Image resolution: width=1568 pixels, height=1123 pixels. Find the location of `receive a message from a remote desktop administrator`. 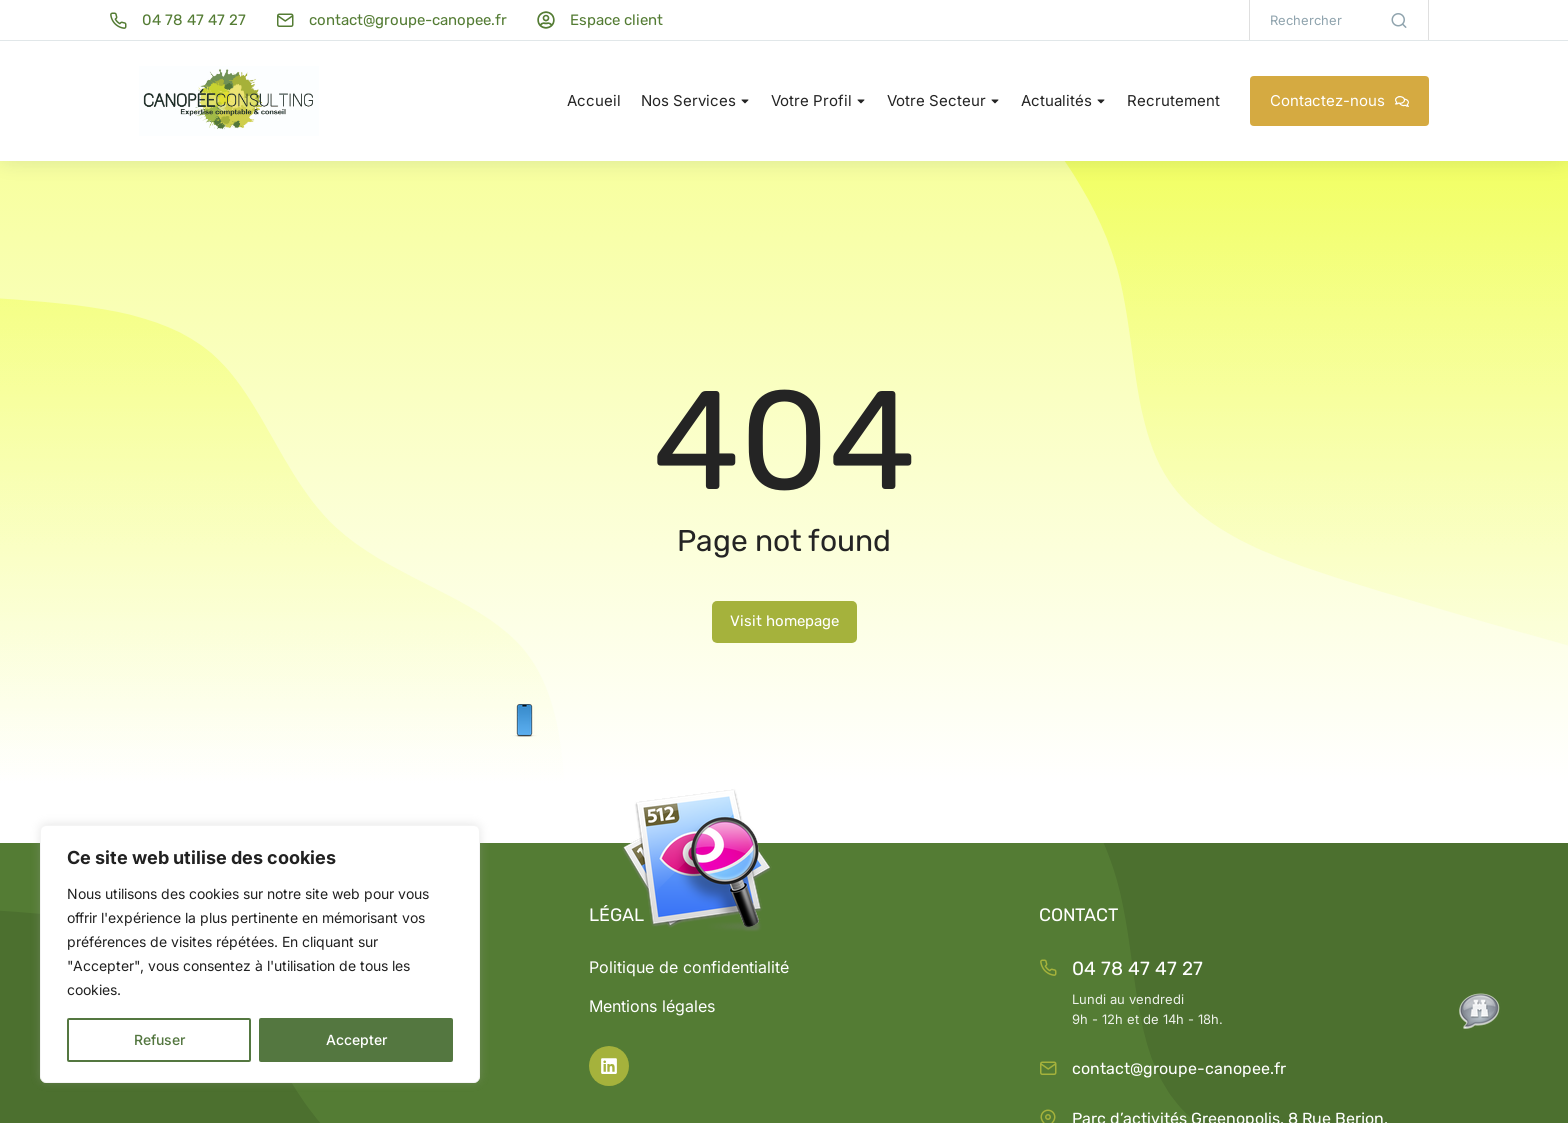

receive a message from a remote desktop administrator is located at coordinates (1479, 1014).